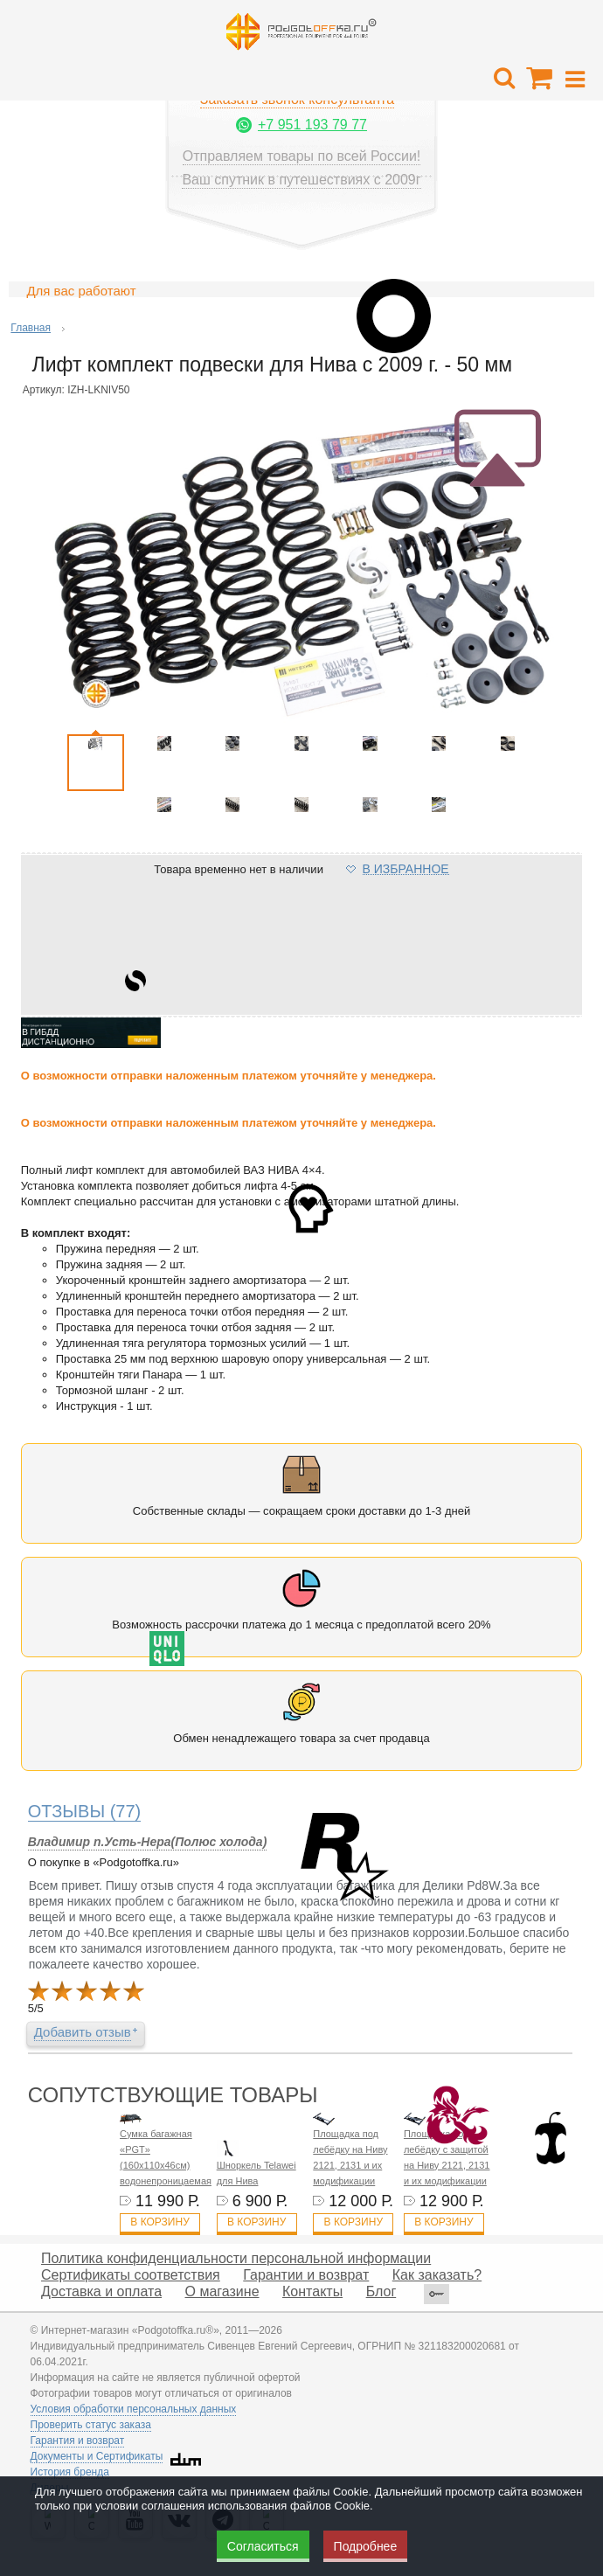 This screenshot has height=2576, width=603. I want to click on nf-core bioinformatics workflow community logo, so click(551, 2138).